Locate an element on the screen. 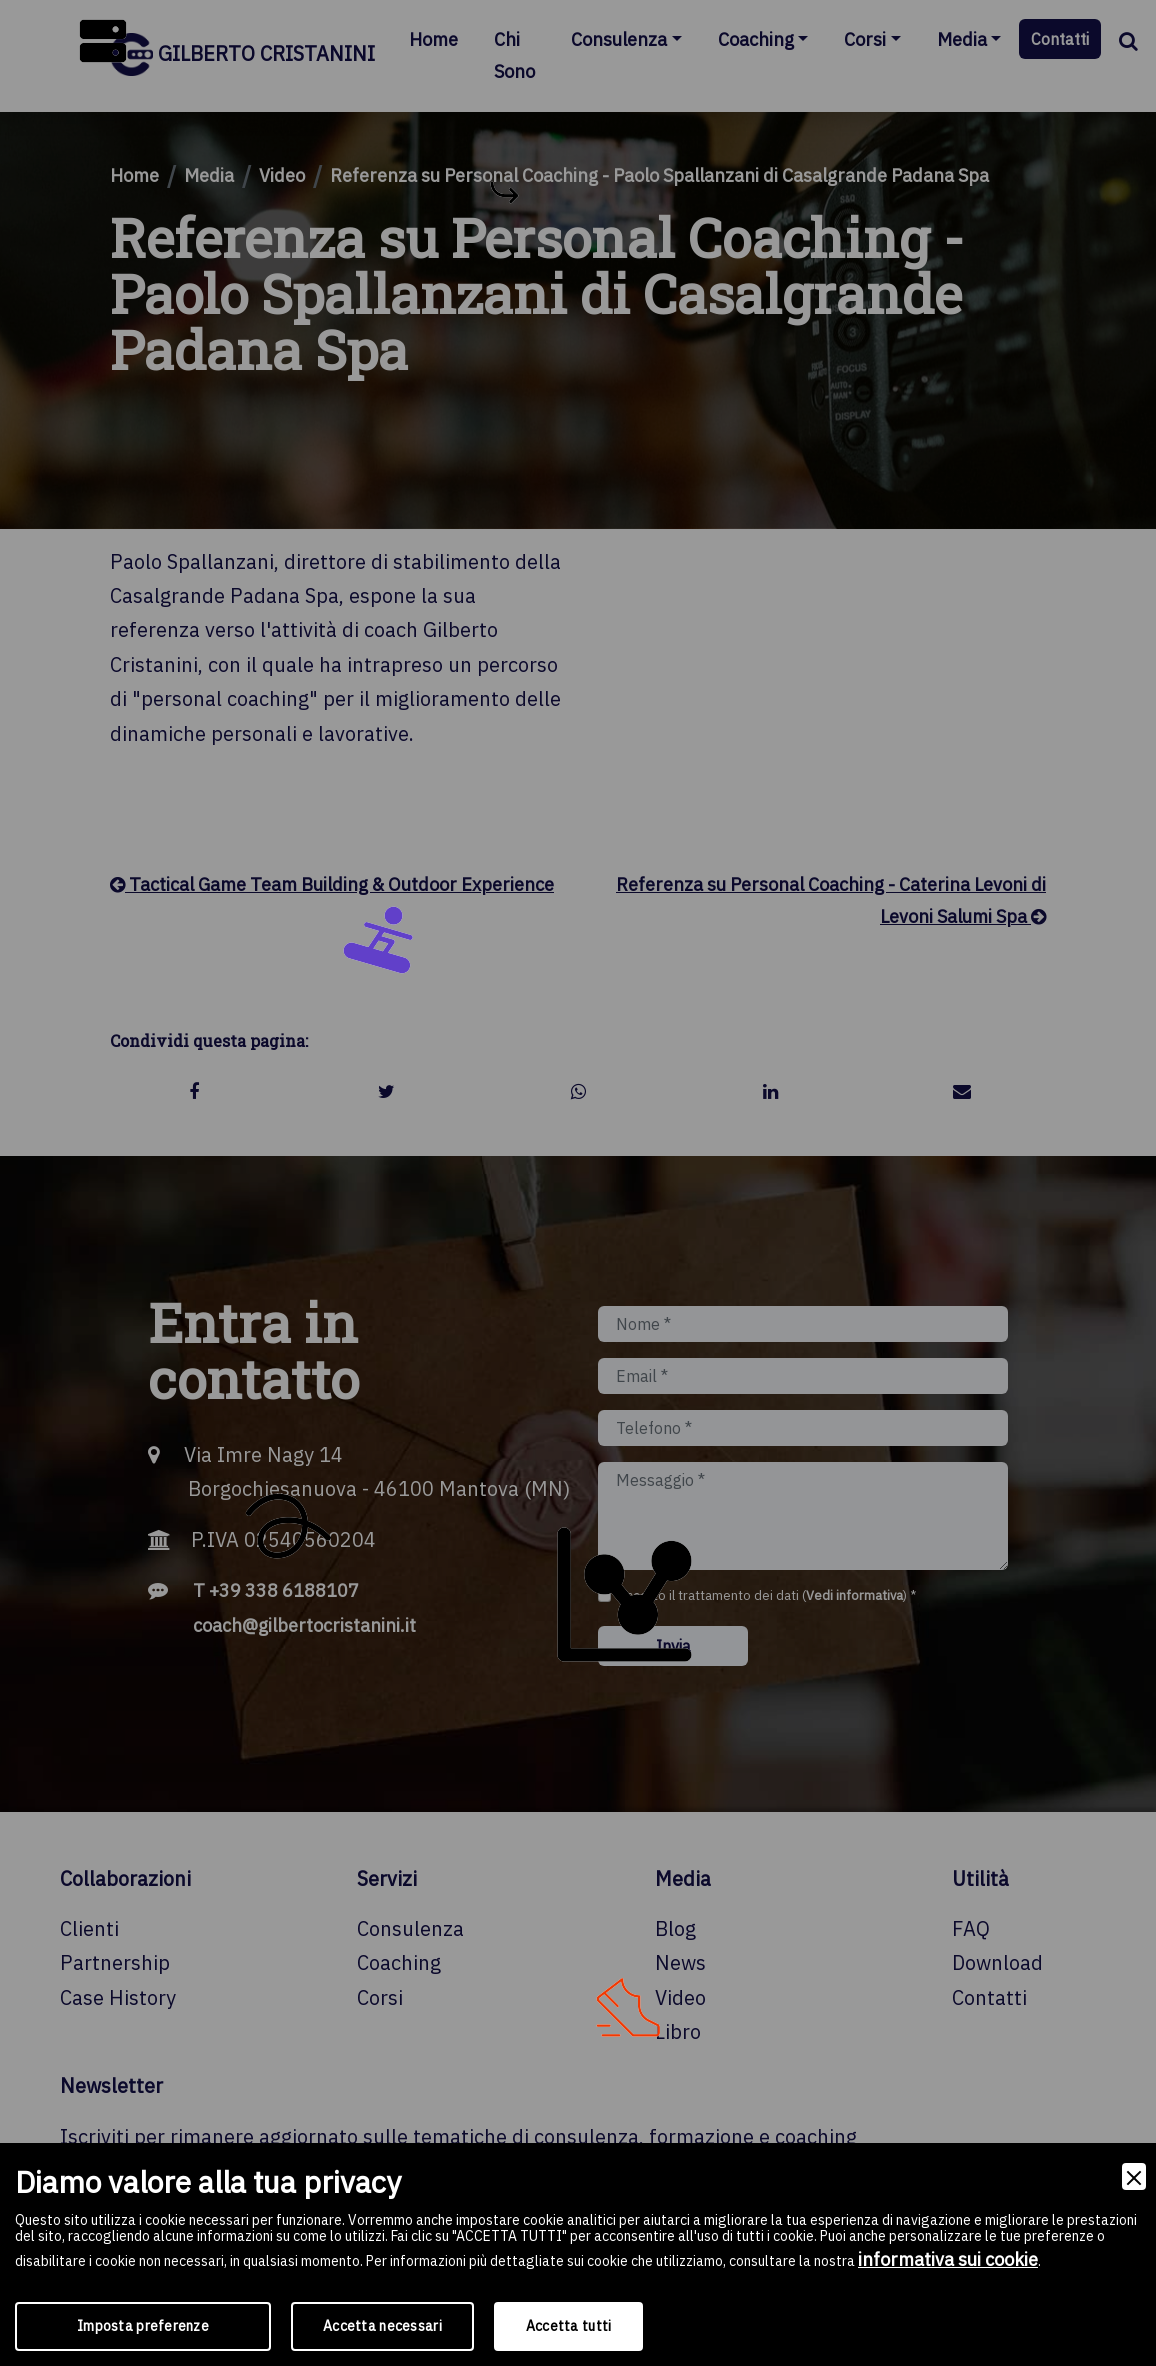 This screenshot has width=1156, height=2366. access snowboarding or winter sports features is located at coordinates (382, 940).